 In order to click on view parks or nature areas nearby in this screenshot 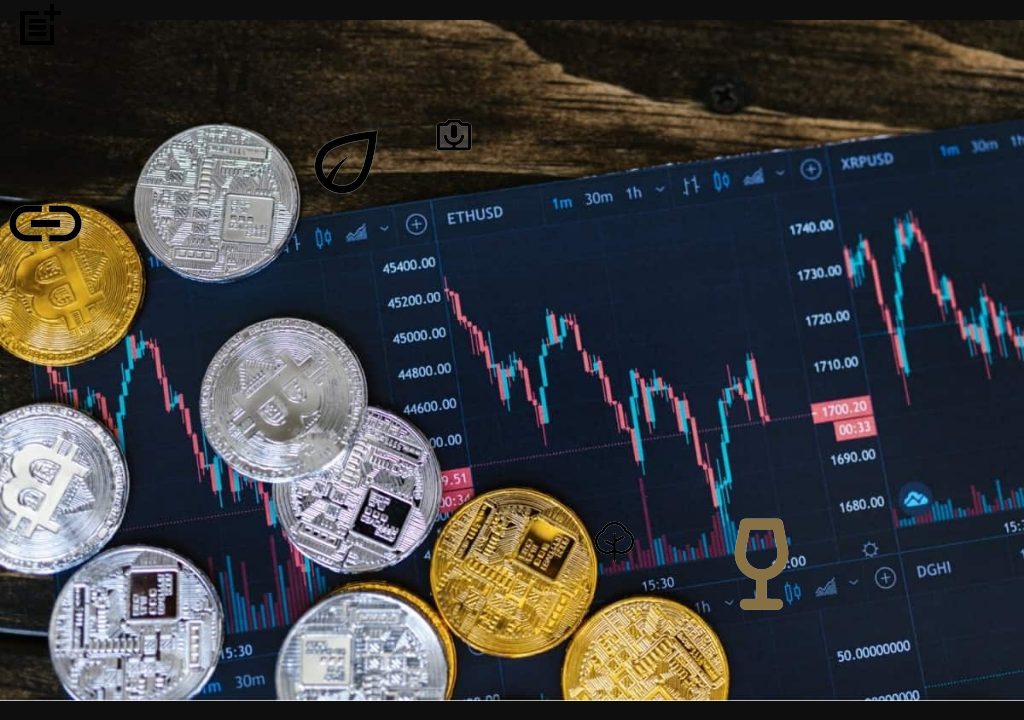, I will do `click(614, 541)`.